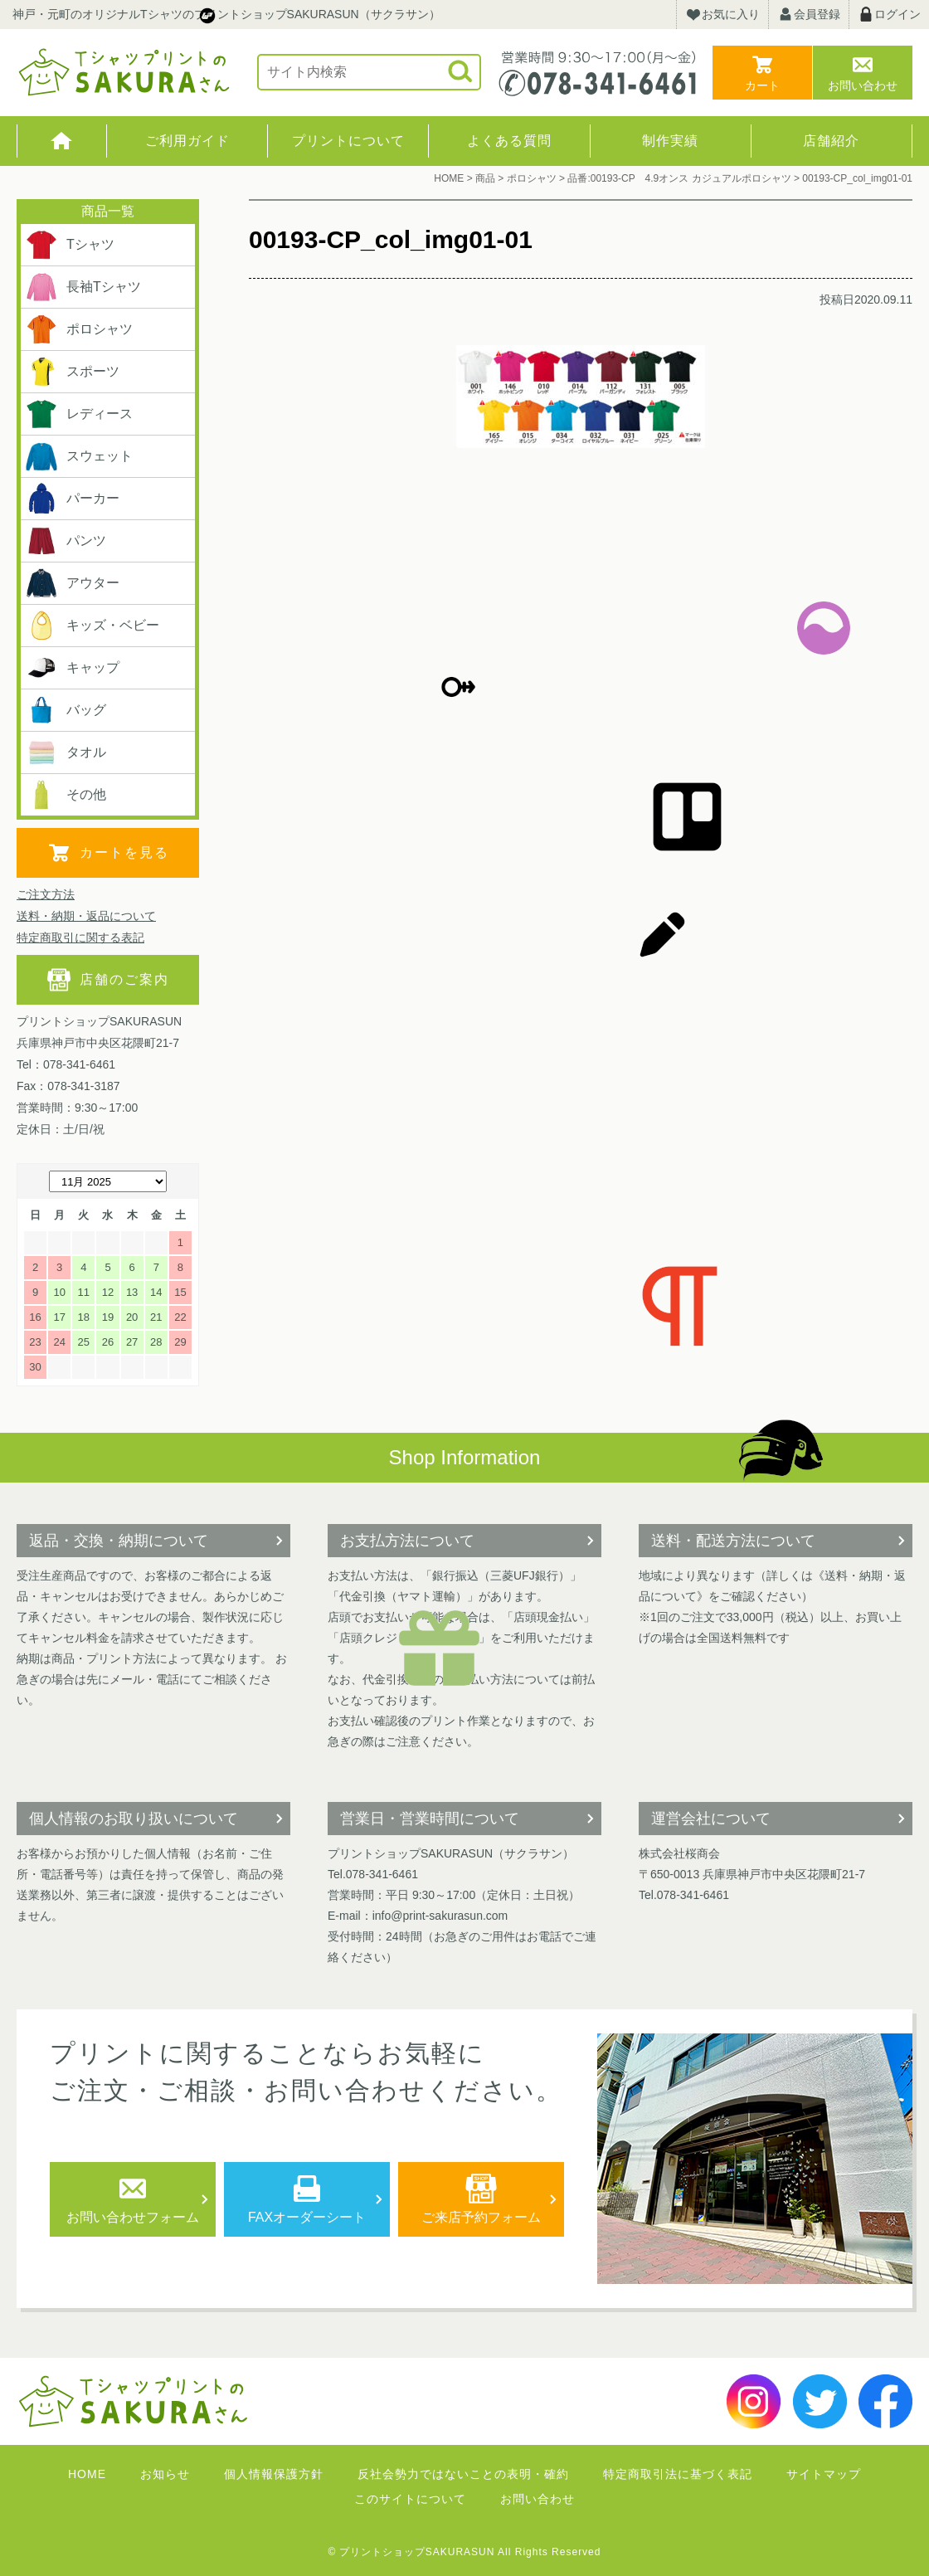 This screenshot has height=2576, width=929. What do you see at coordinates (687, 816) in the screenshot?
I see `open trello app` at bounding box center [687, 816].